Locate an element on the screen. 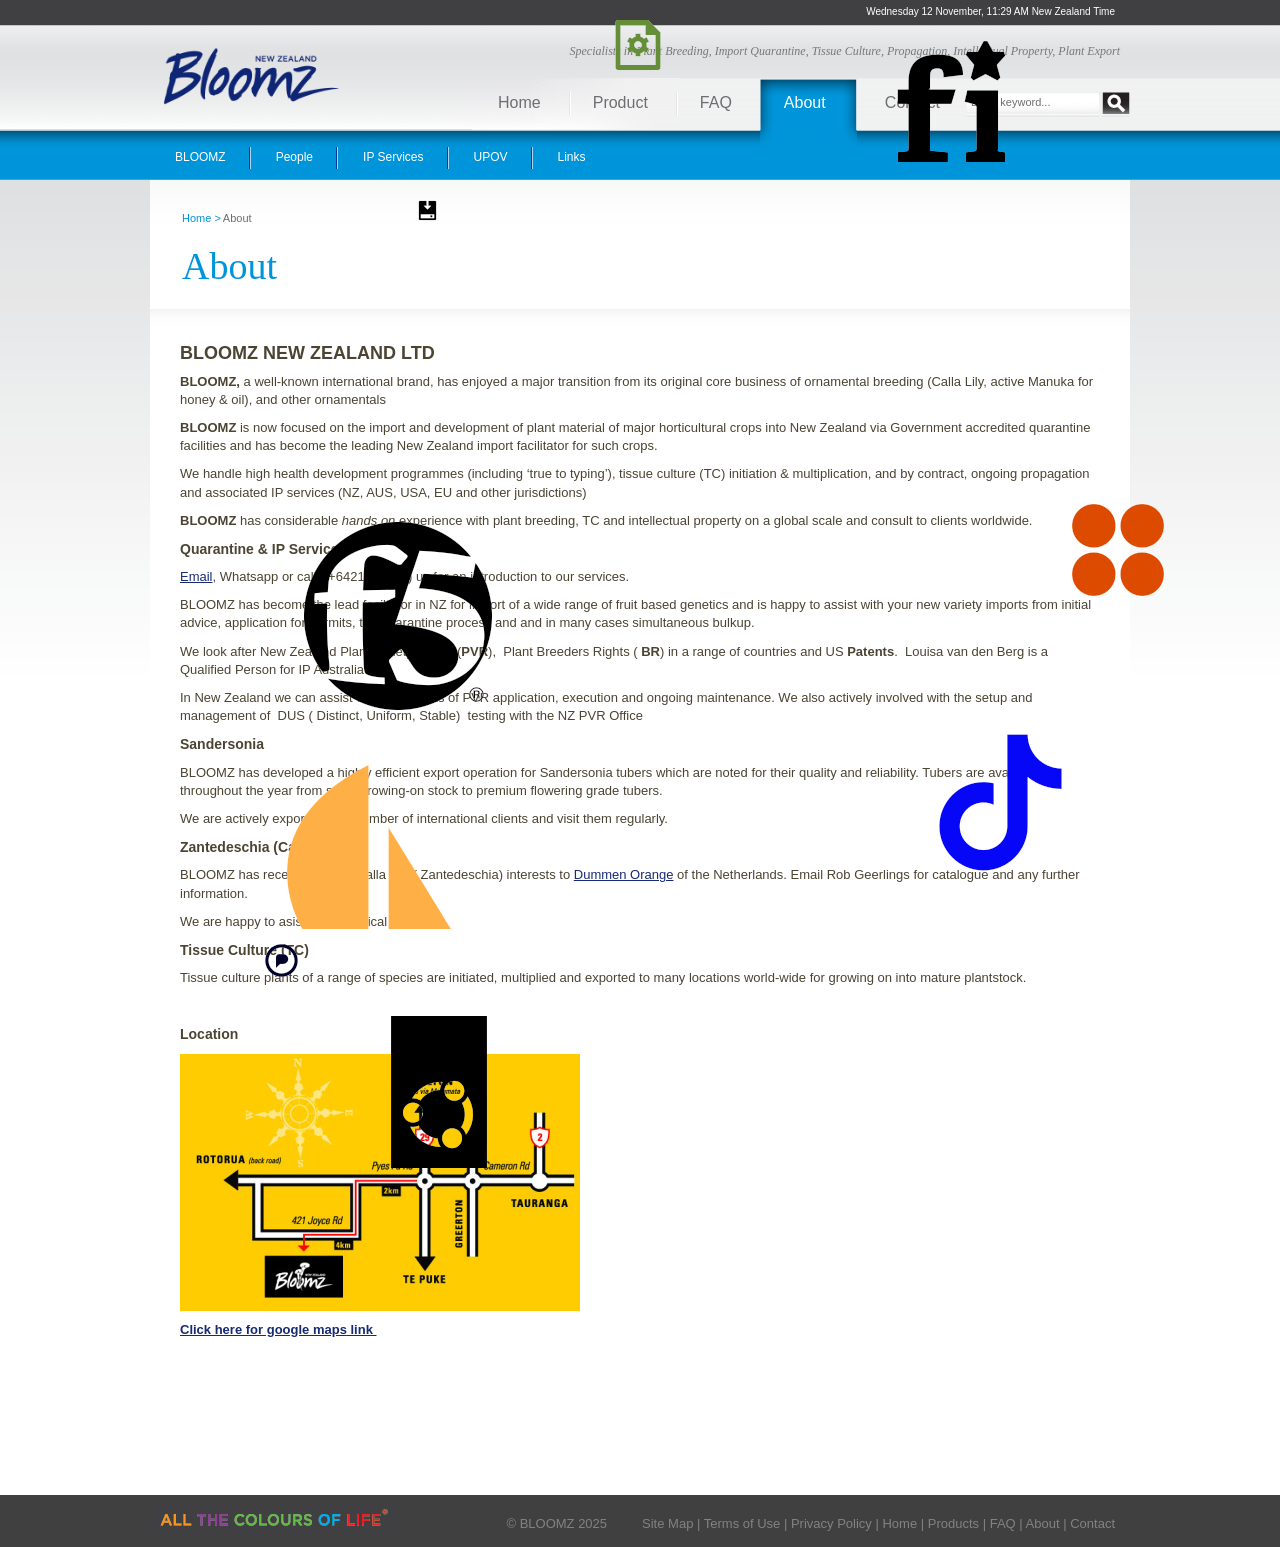 Image resolution: width=1280 pixels, height=1547 pixels. access file settings or preferences is located at coordinates (638, 45).